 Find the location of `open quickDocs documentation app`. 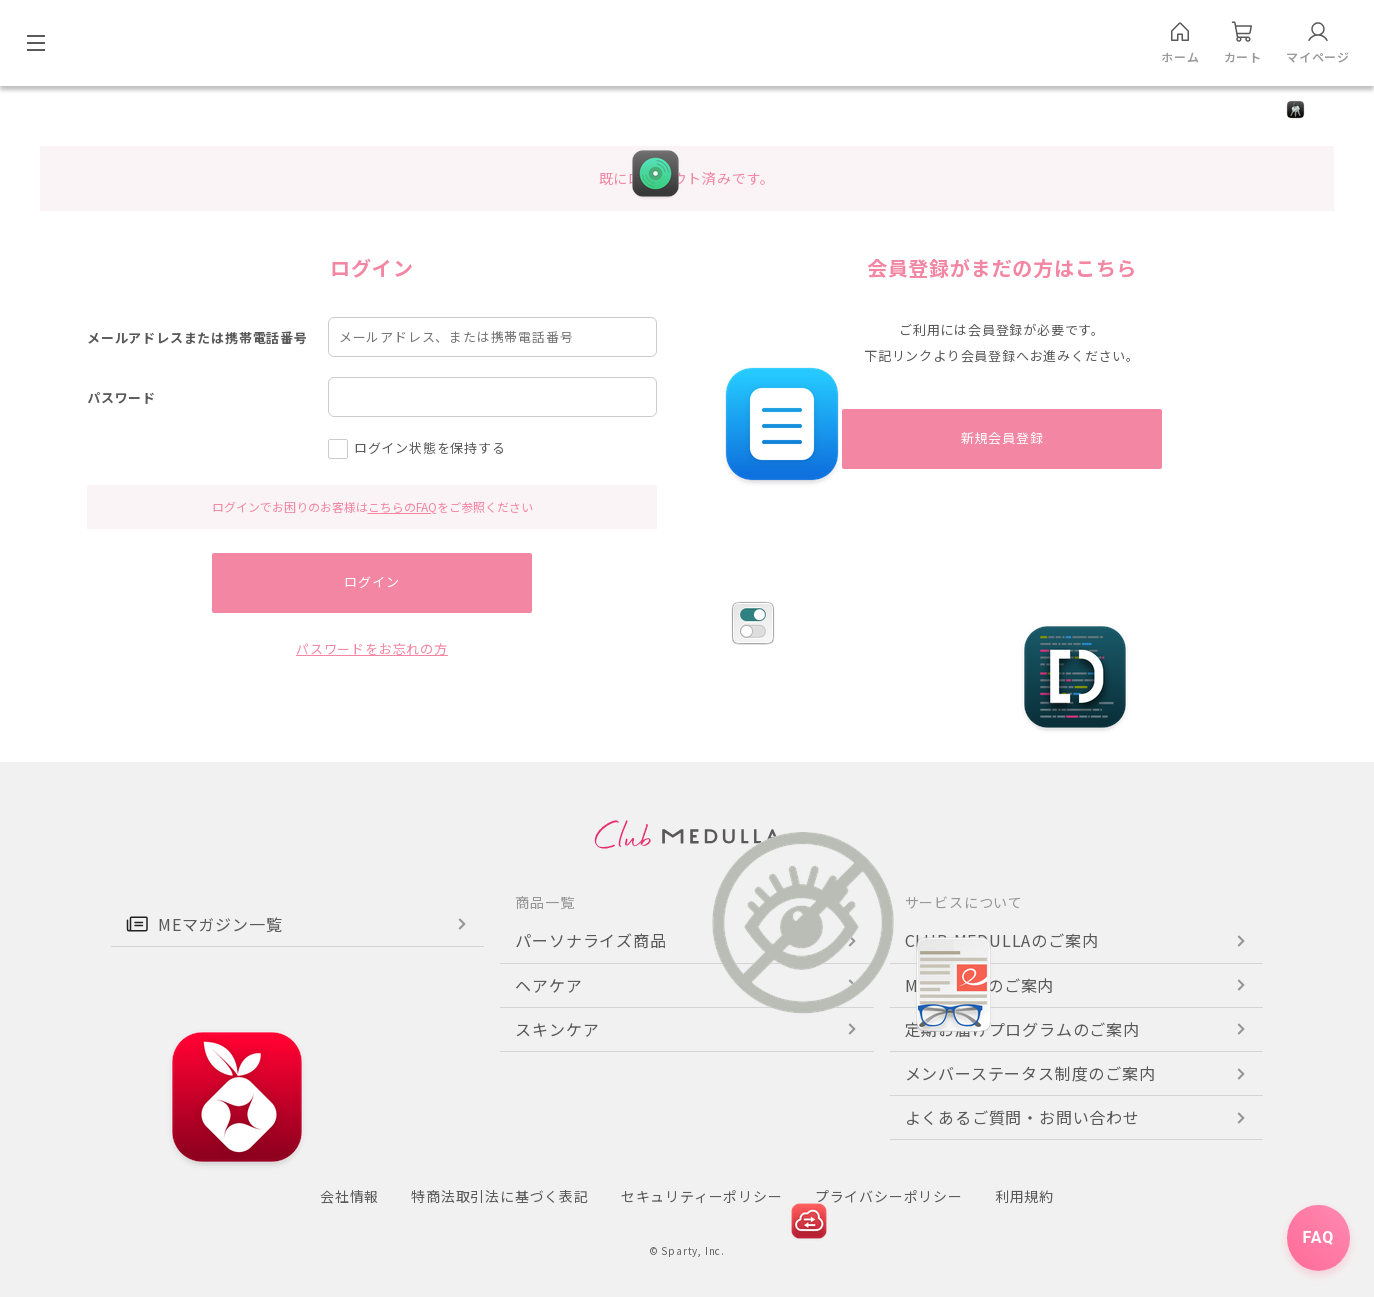

open quickDocs documentation app is located at coordinates (1075, 677).